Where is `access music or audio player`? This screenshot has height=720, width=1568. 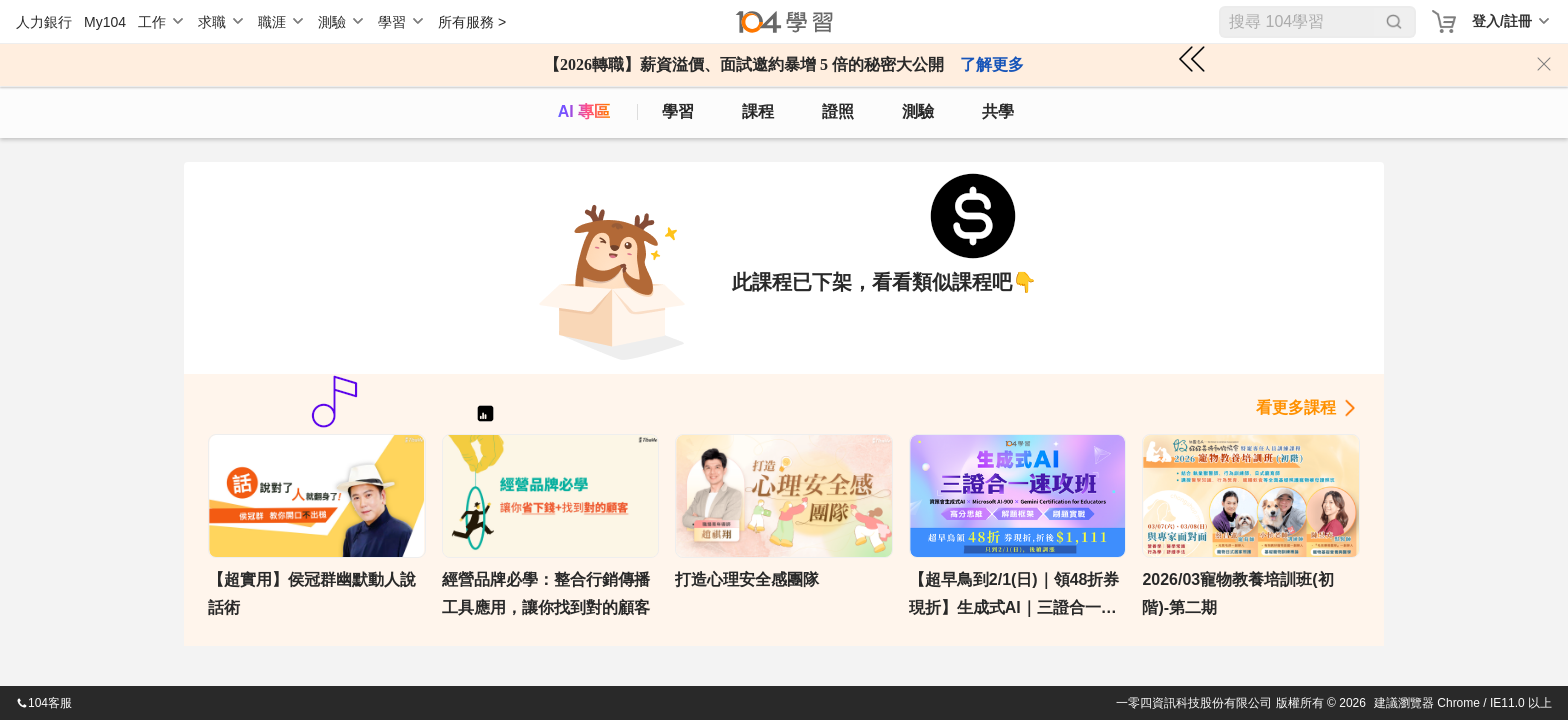 access music or audio player is located at coordinates (334, 400).